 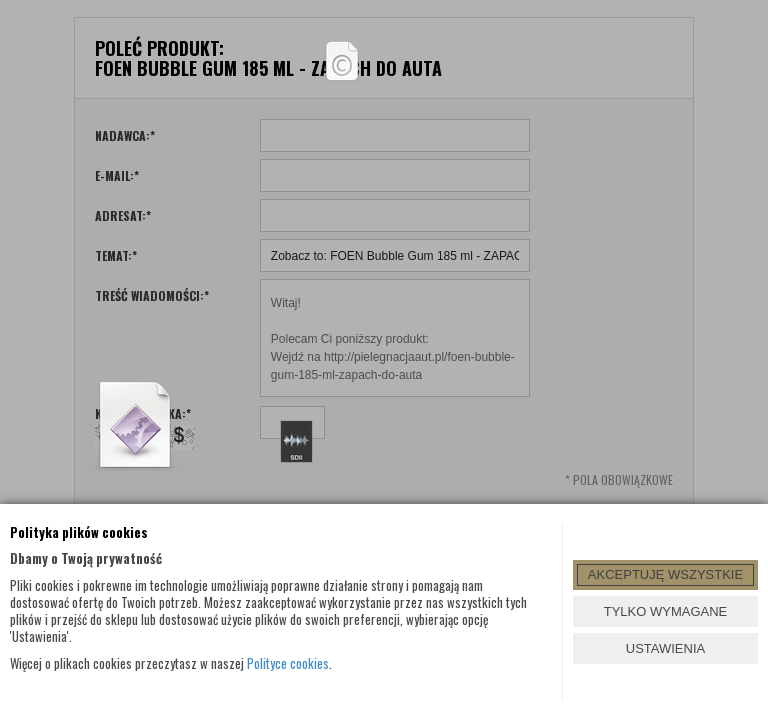 I want to click on an SDII audio file in GarageBand or Logic Pro, so click(x=296, y=442).